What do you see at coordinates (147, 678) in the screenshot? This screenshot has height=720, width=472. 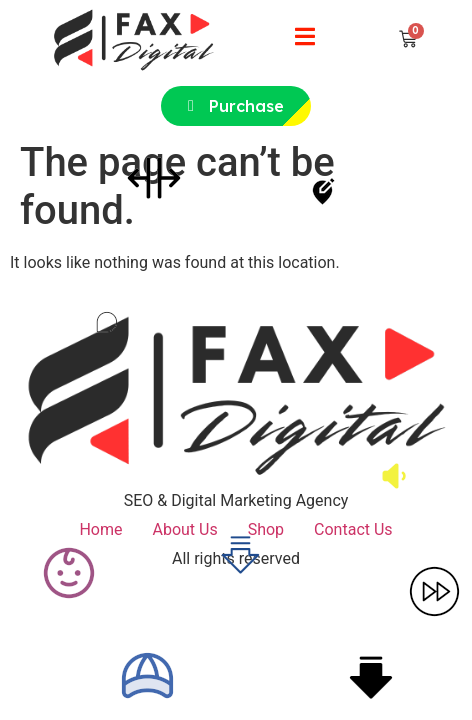 I see `browse hats or headwear options` at bounding box center [147, 678].